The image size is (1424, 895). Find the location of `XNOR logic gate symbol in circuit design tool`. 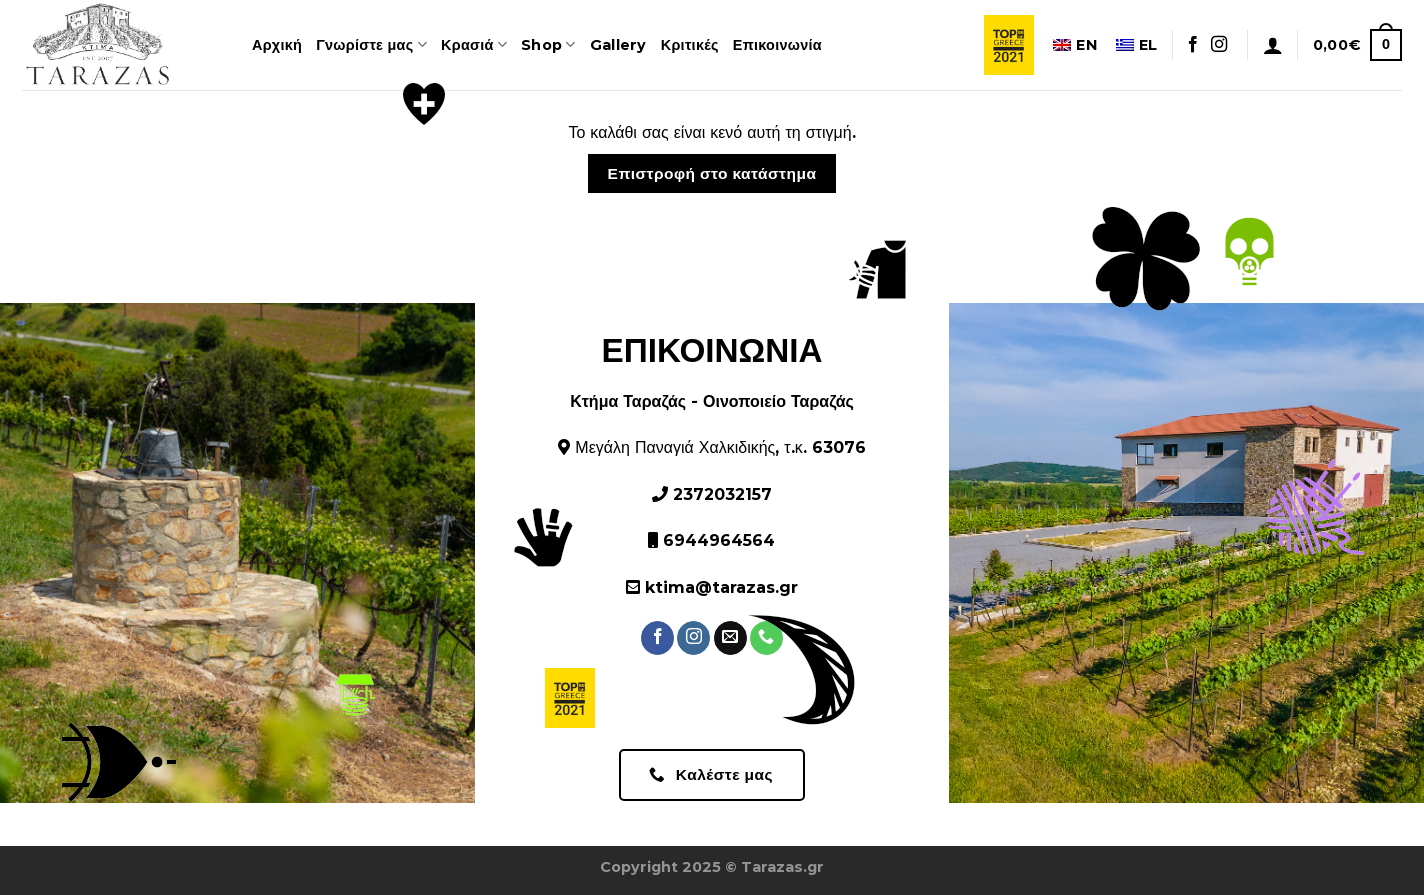

XNOR logic gate symbol in circuit design tool is located at coordinates (119, 762).